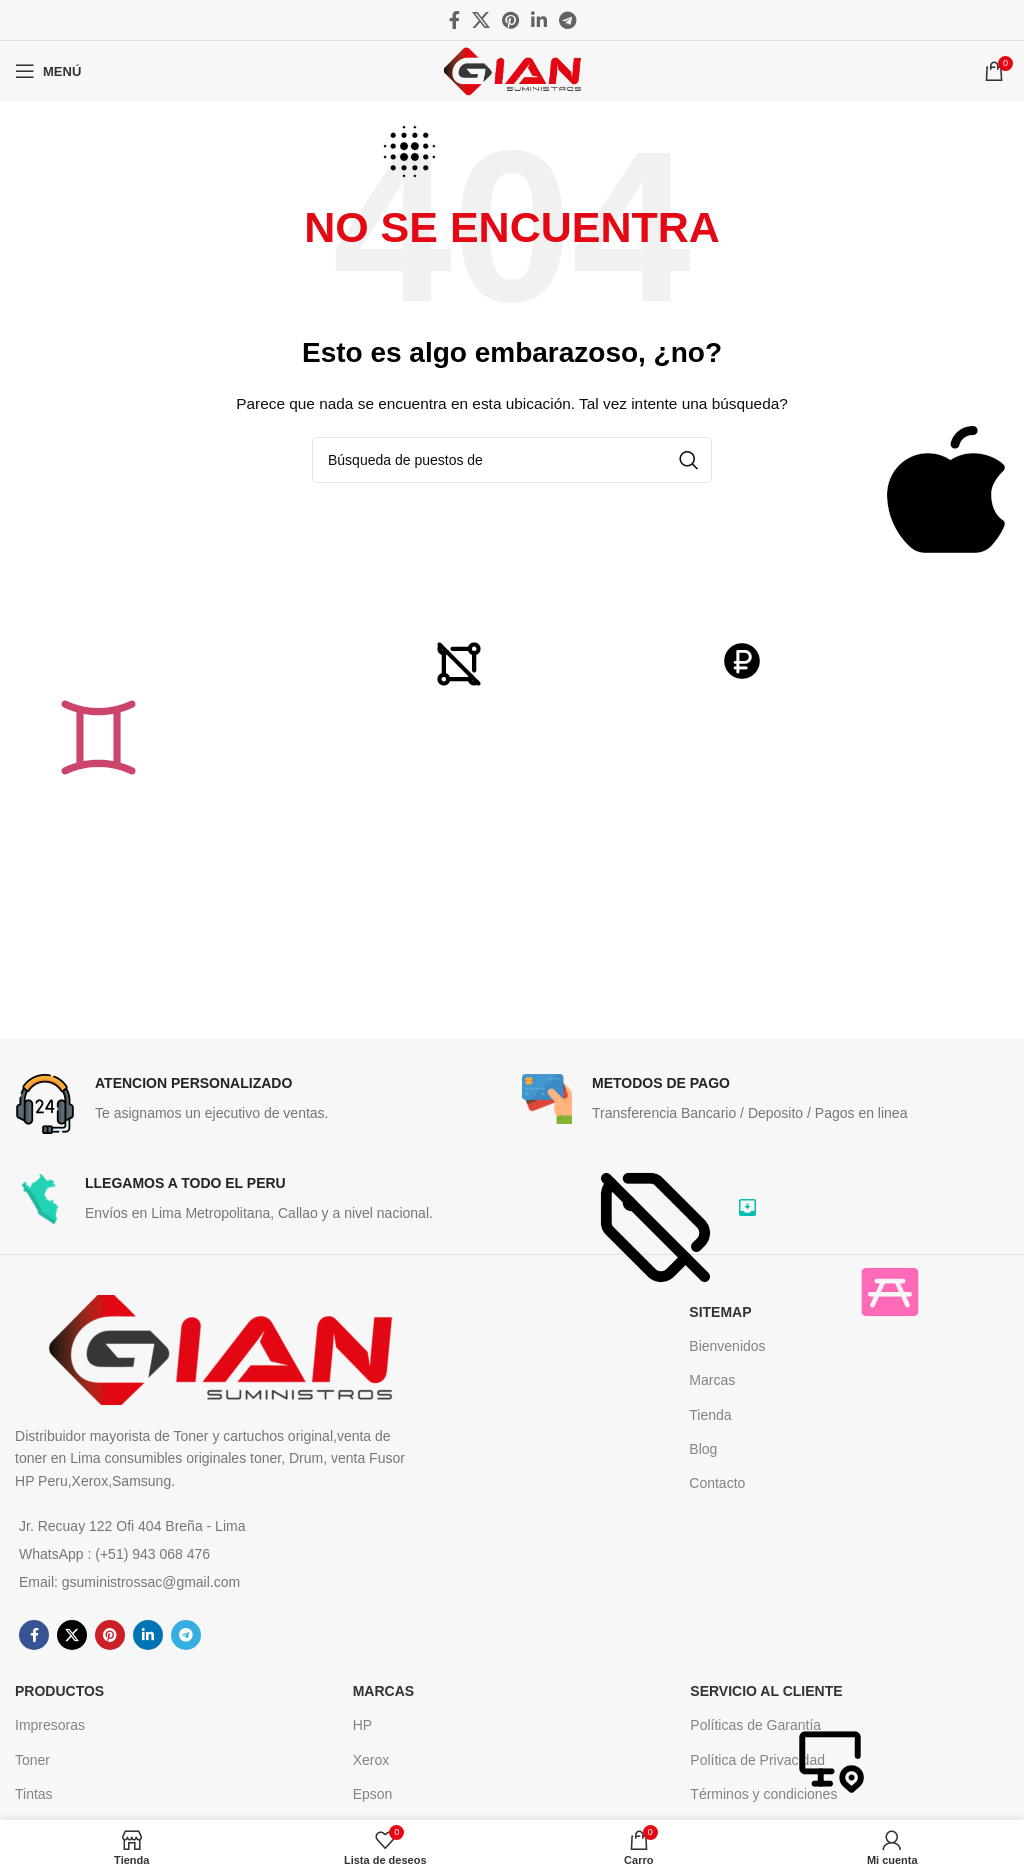 The width and height of the screenshot is (1024, 1875). I want to click on pin this device to your workspace, so click(830, 1759).